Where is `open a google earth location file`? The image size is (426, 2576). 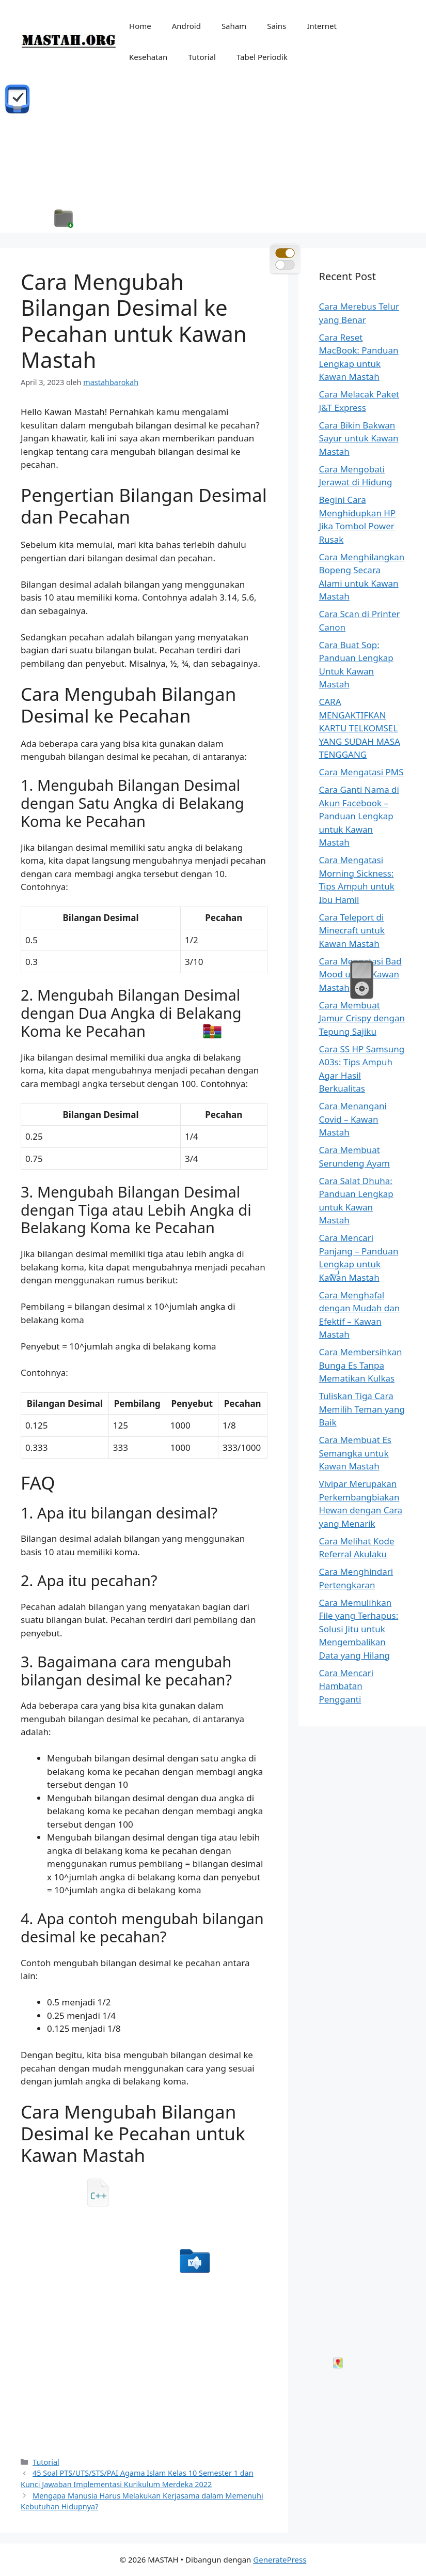 open a google earth location file is located at coordinates (338, 2363).